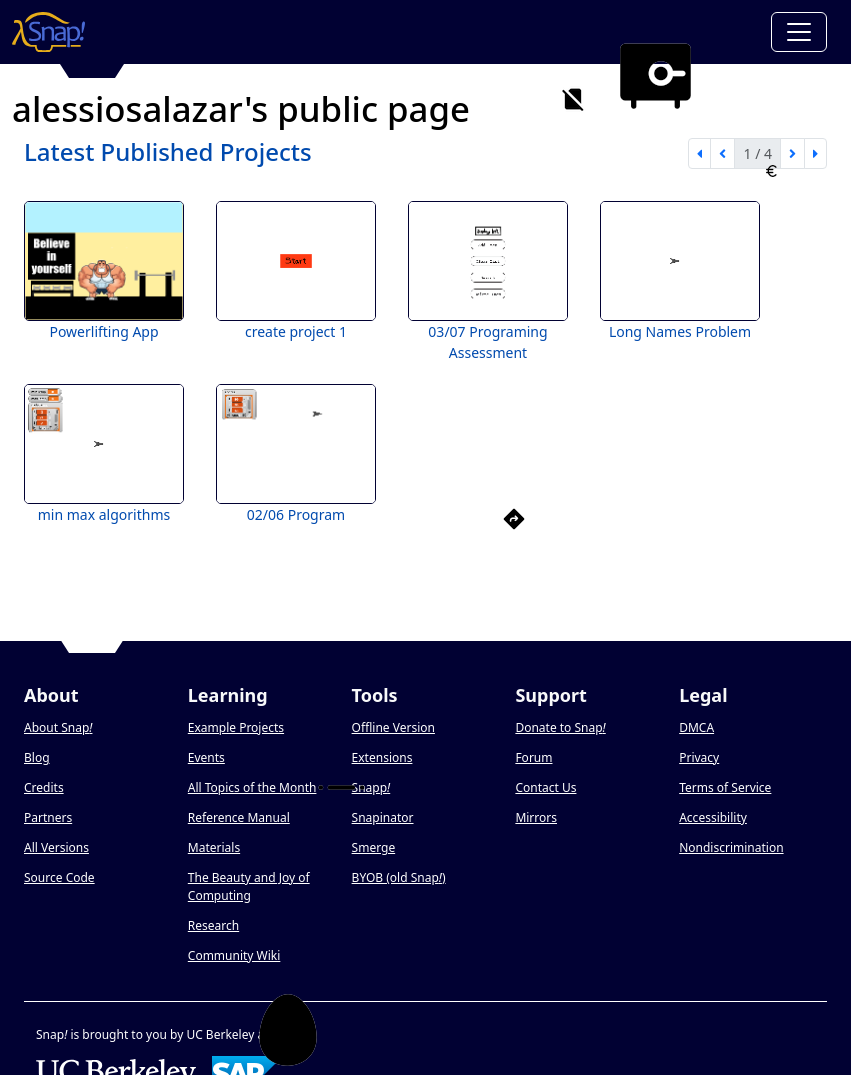 This screenshot has height=1075, width=851. What do you see at coordinates (288, 1030) in the screenshot?
I see `indicates egg or egg-containing ingredient` at bounding box center [288, 1030].